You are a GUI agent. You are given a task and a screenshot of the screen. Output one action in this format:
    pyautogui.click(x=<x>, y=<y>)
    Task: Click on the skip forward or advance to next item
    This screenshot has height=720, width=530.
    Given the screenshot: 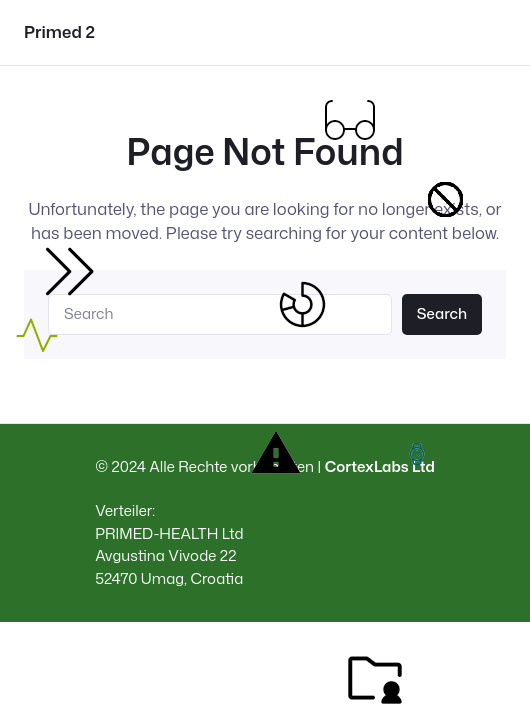 What is the action you would take?
    pyautogui.click(x=67, y=271)
    